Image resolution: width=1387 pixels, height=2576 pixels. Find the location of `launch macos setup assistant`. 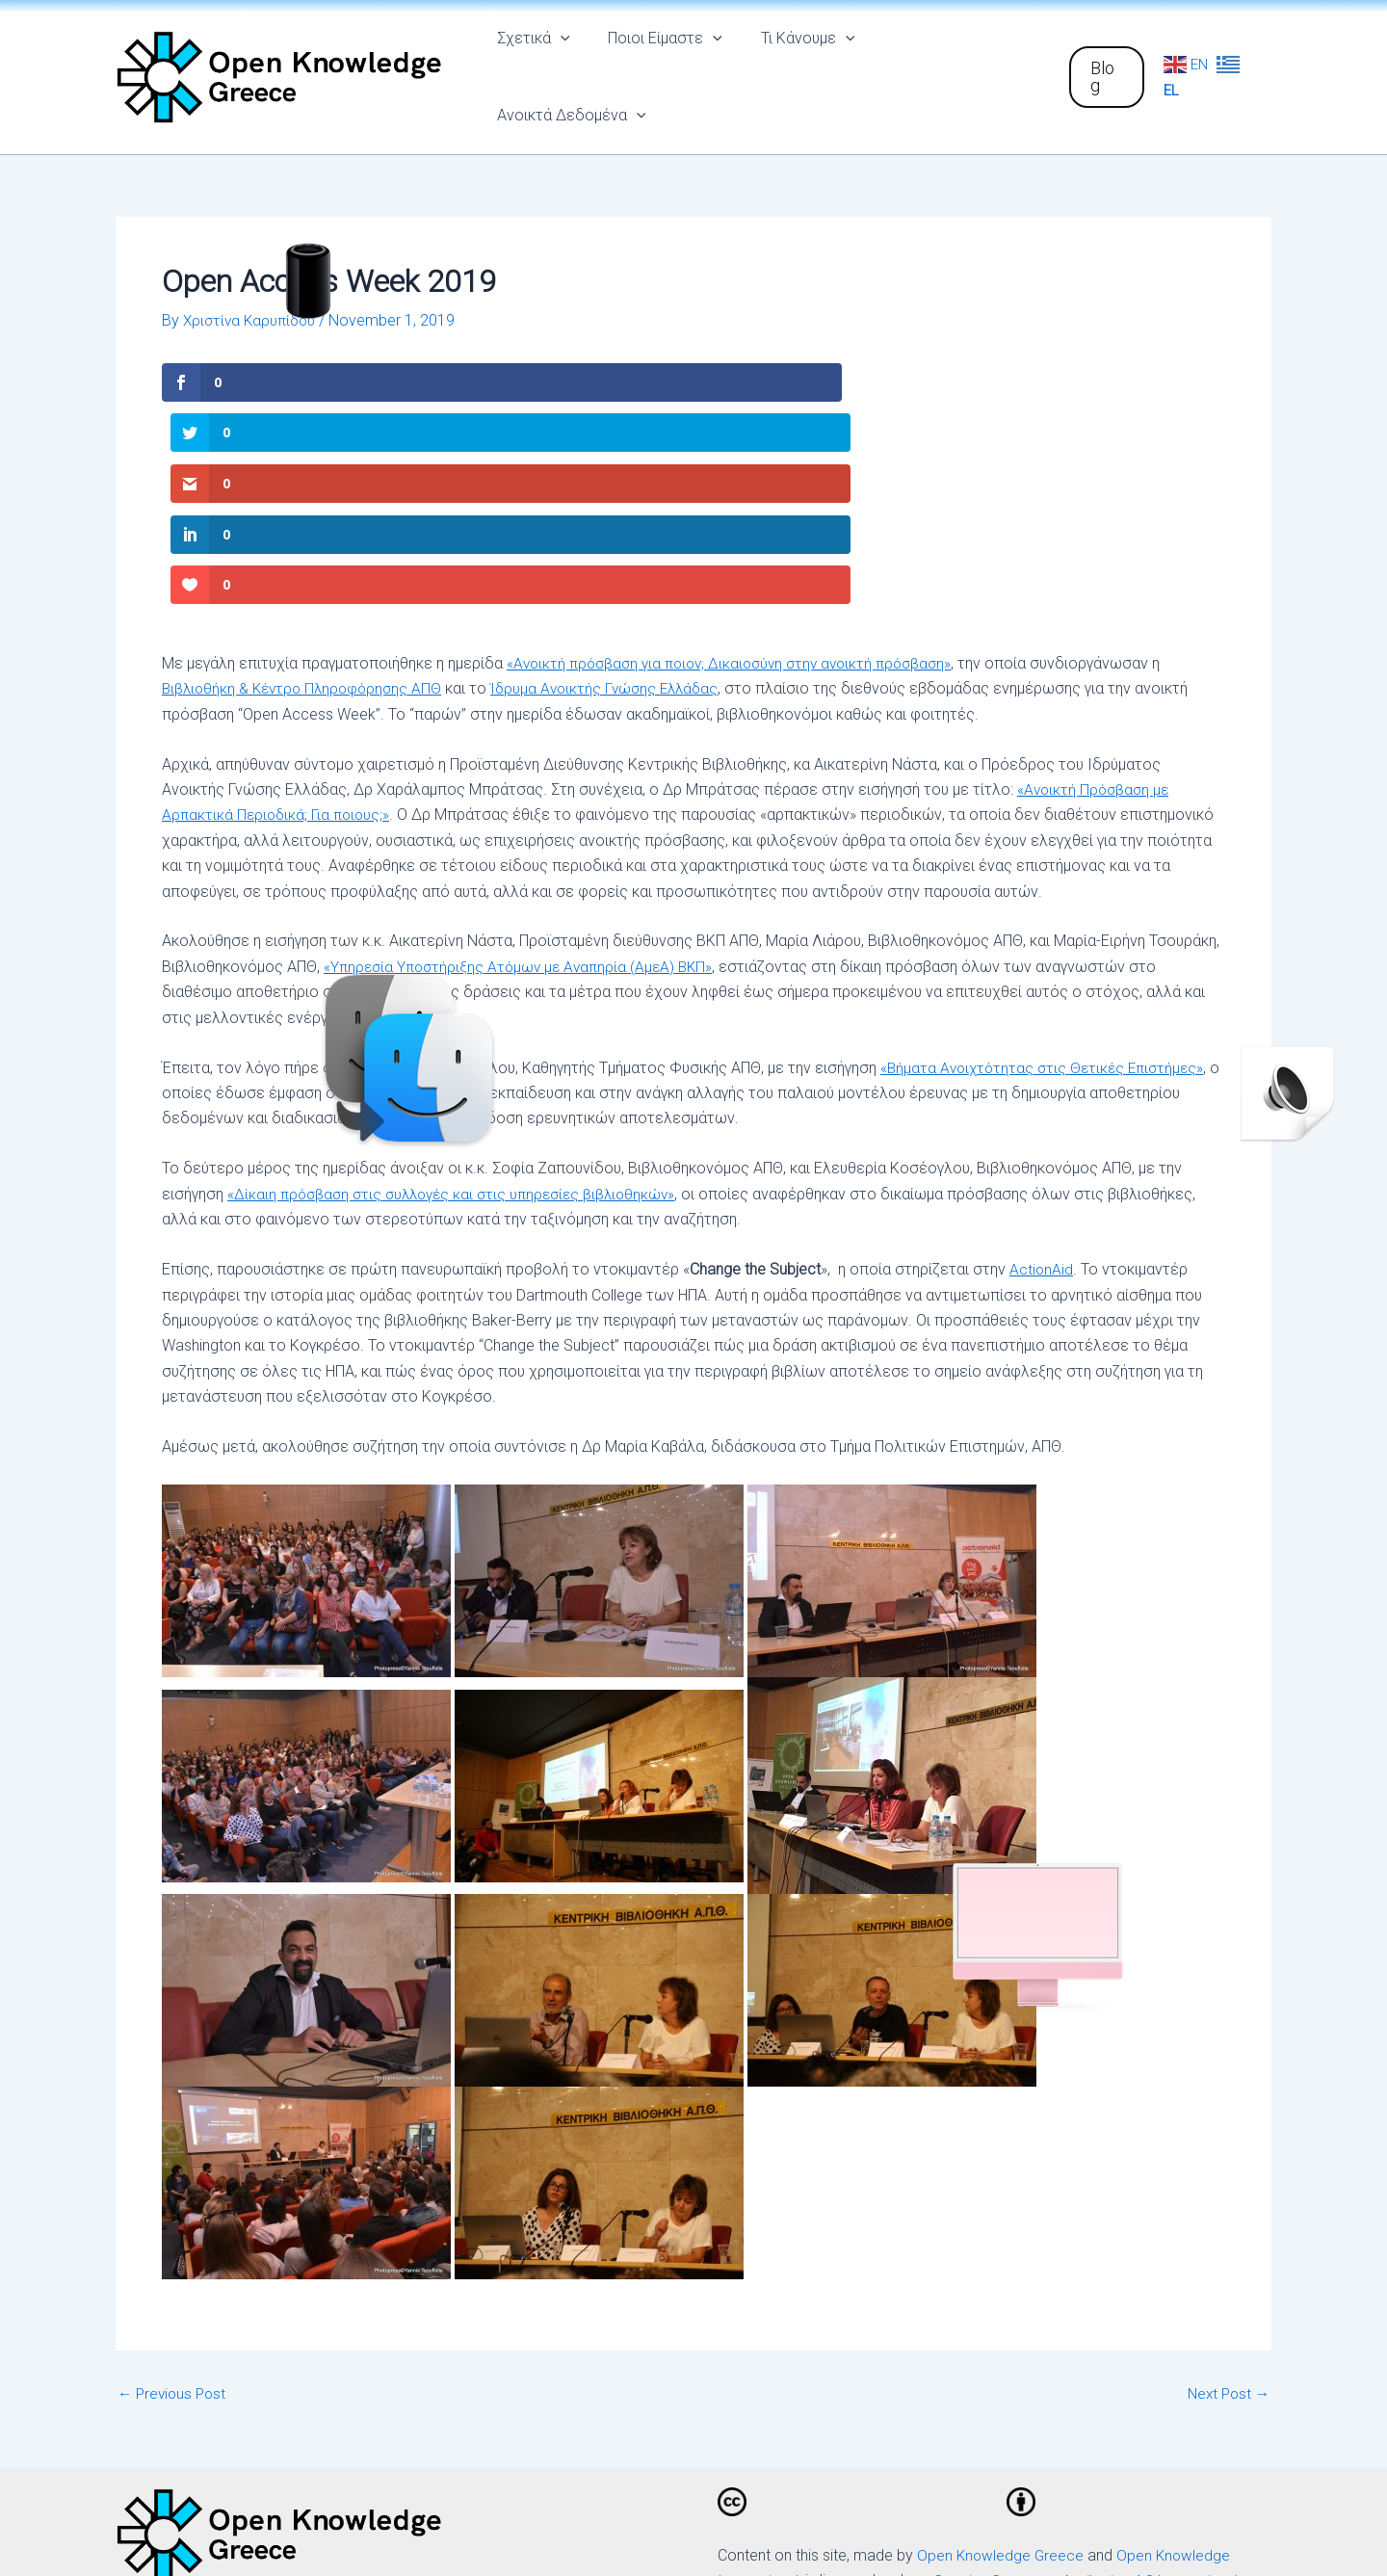

launch macos setup assistant is located at coordinates (408, 1058).